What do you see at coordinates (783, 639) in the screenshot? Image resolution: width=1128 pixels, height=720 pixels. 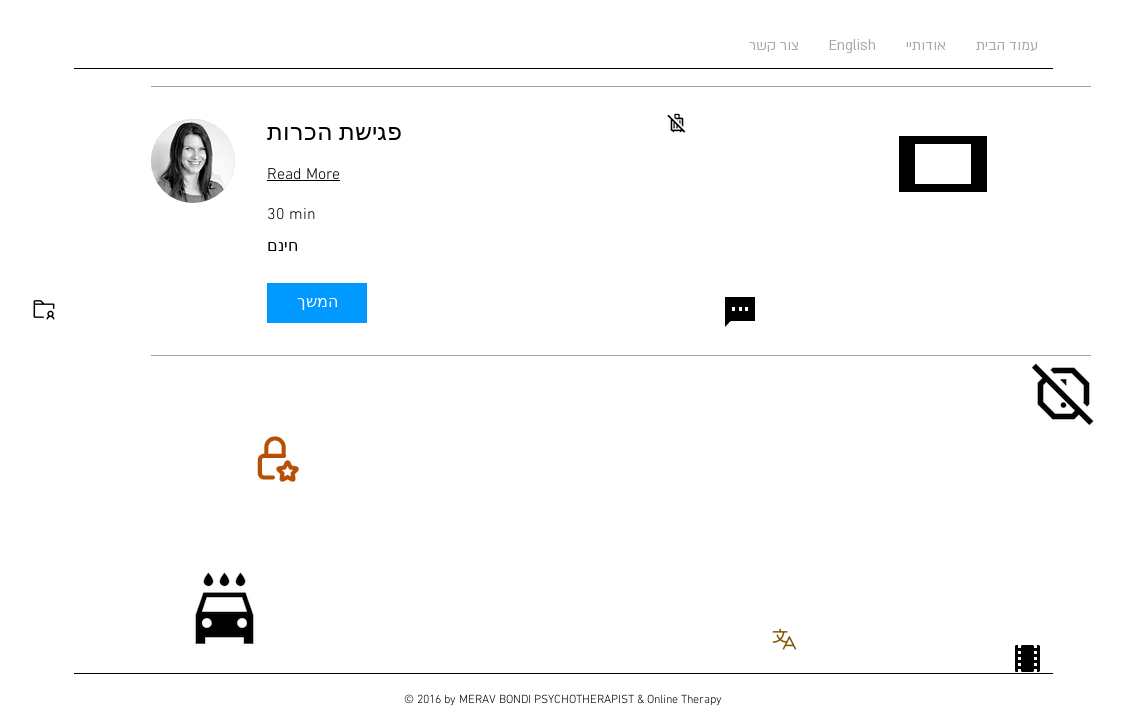 I see `translate text to another language` at bounding box center [783, 639].